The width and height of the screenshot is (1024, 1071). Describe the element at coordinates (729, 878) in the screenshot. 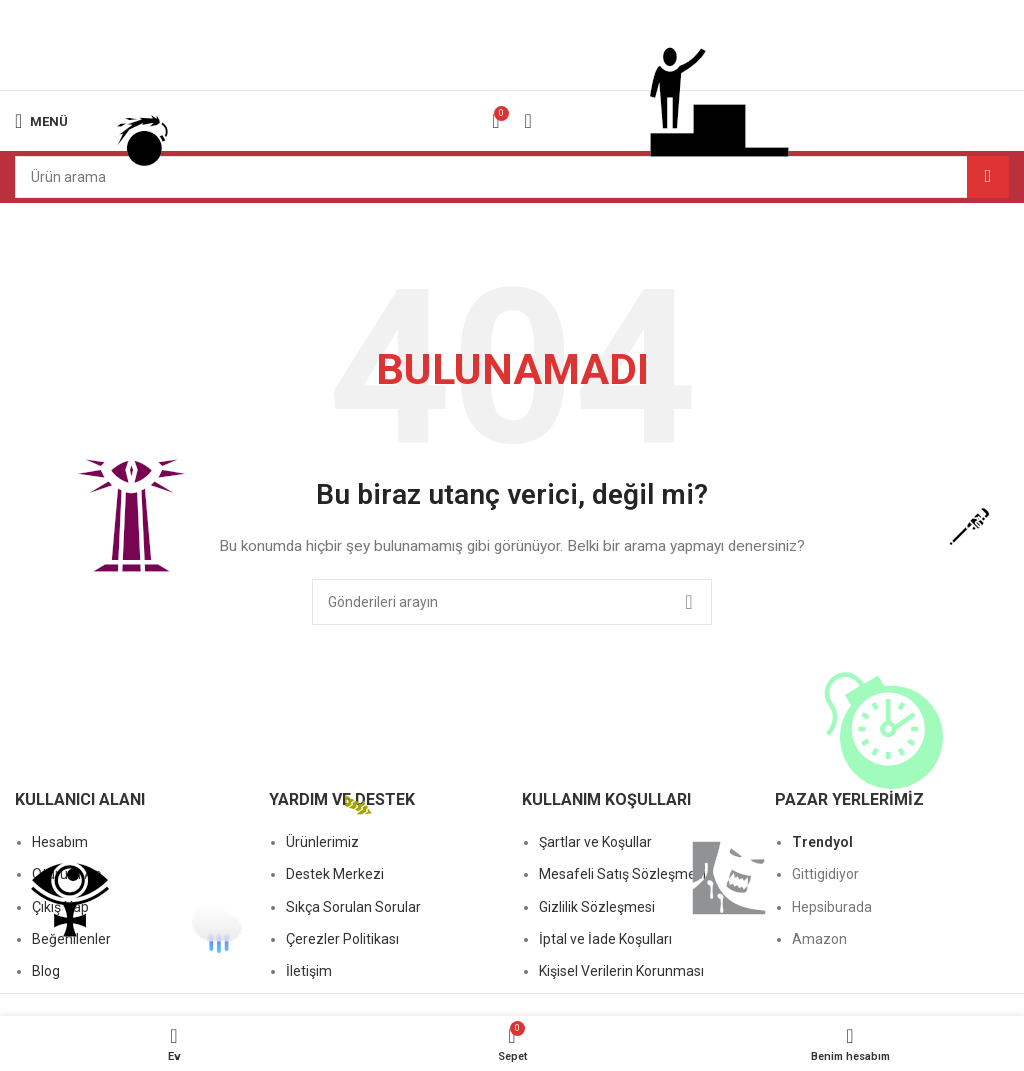

I see `vampire bite attack action in a game` at that location.